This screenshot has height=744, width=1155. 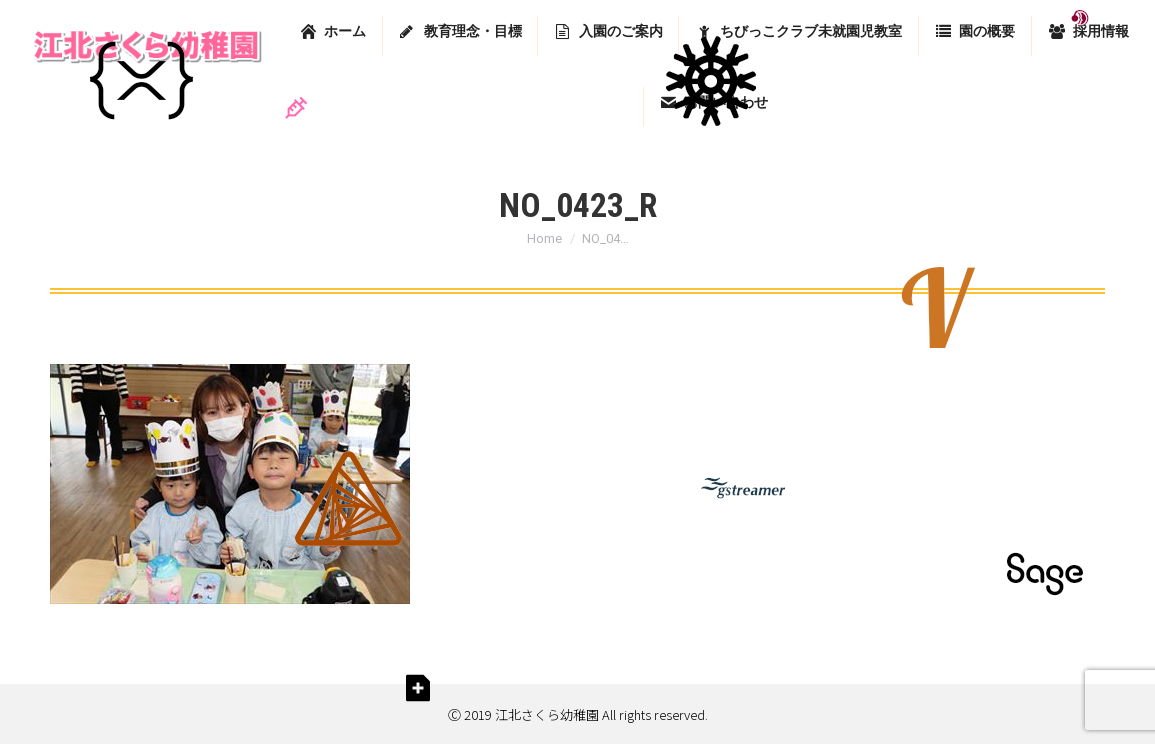 What do you see at coordinates (1045, 574) in the screenshot?
I see `sage software logo` at bounding box center [1045, 574].